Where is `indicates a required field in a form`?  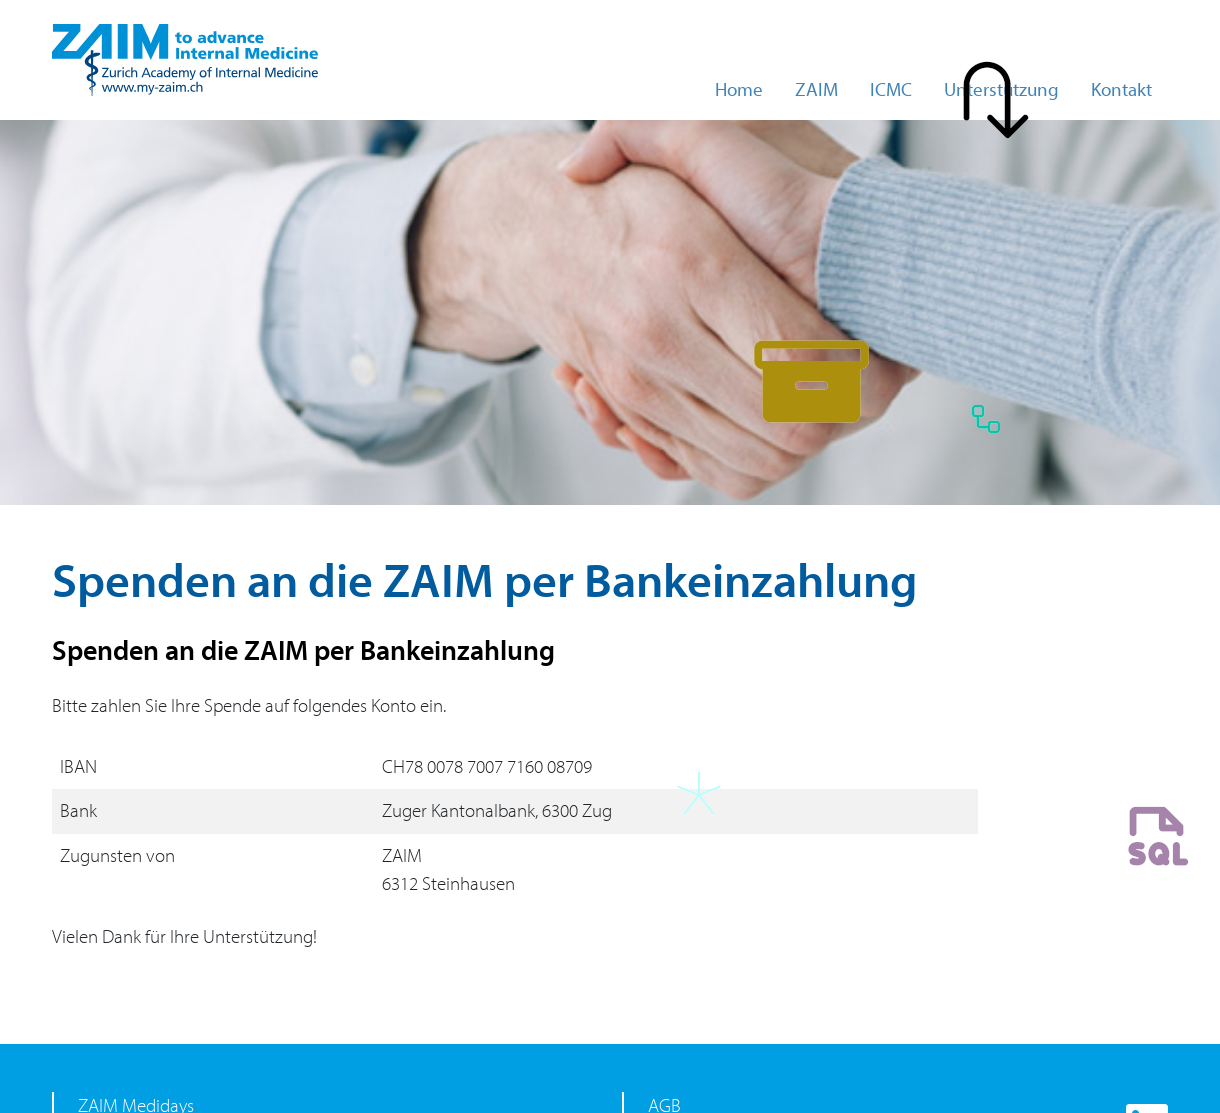
indicates a required field in a form is located at coordinates (699, 795).